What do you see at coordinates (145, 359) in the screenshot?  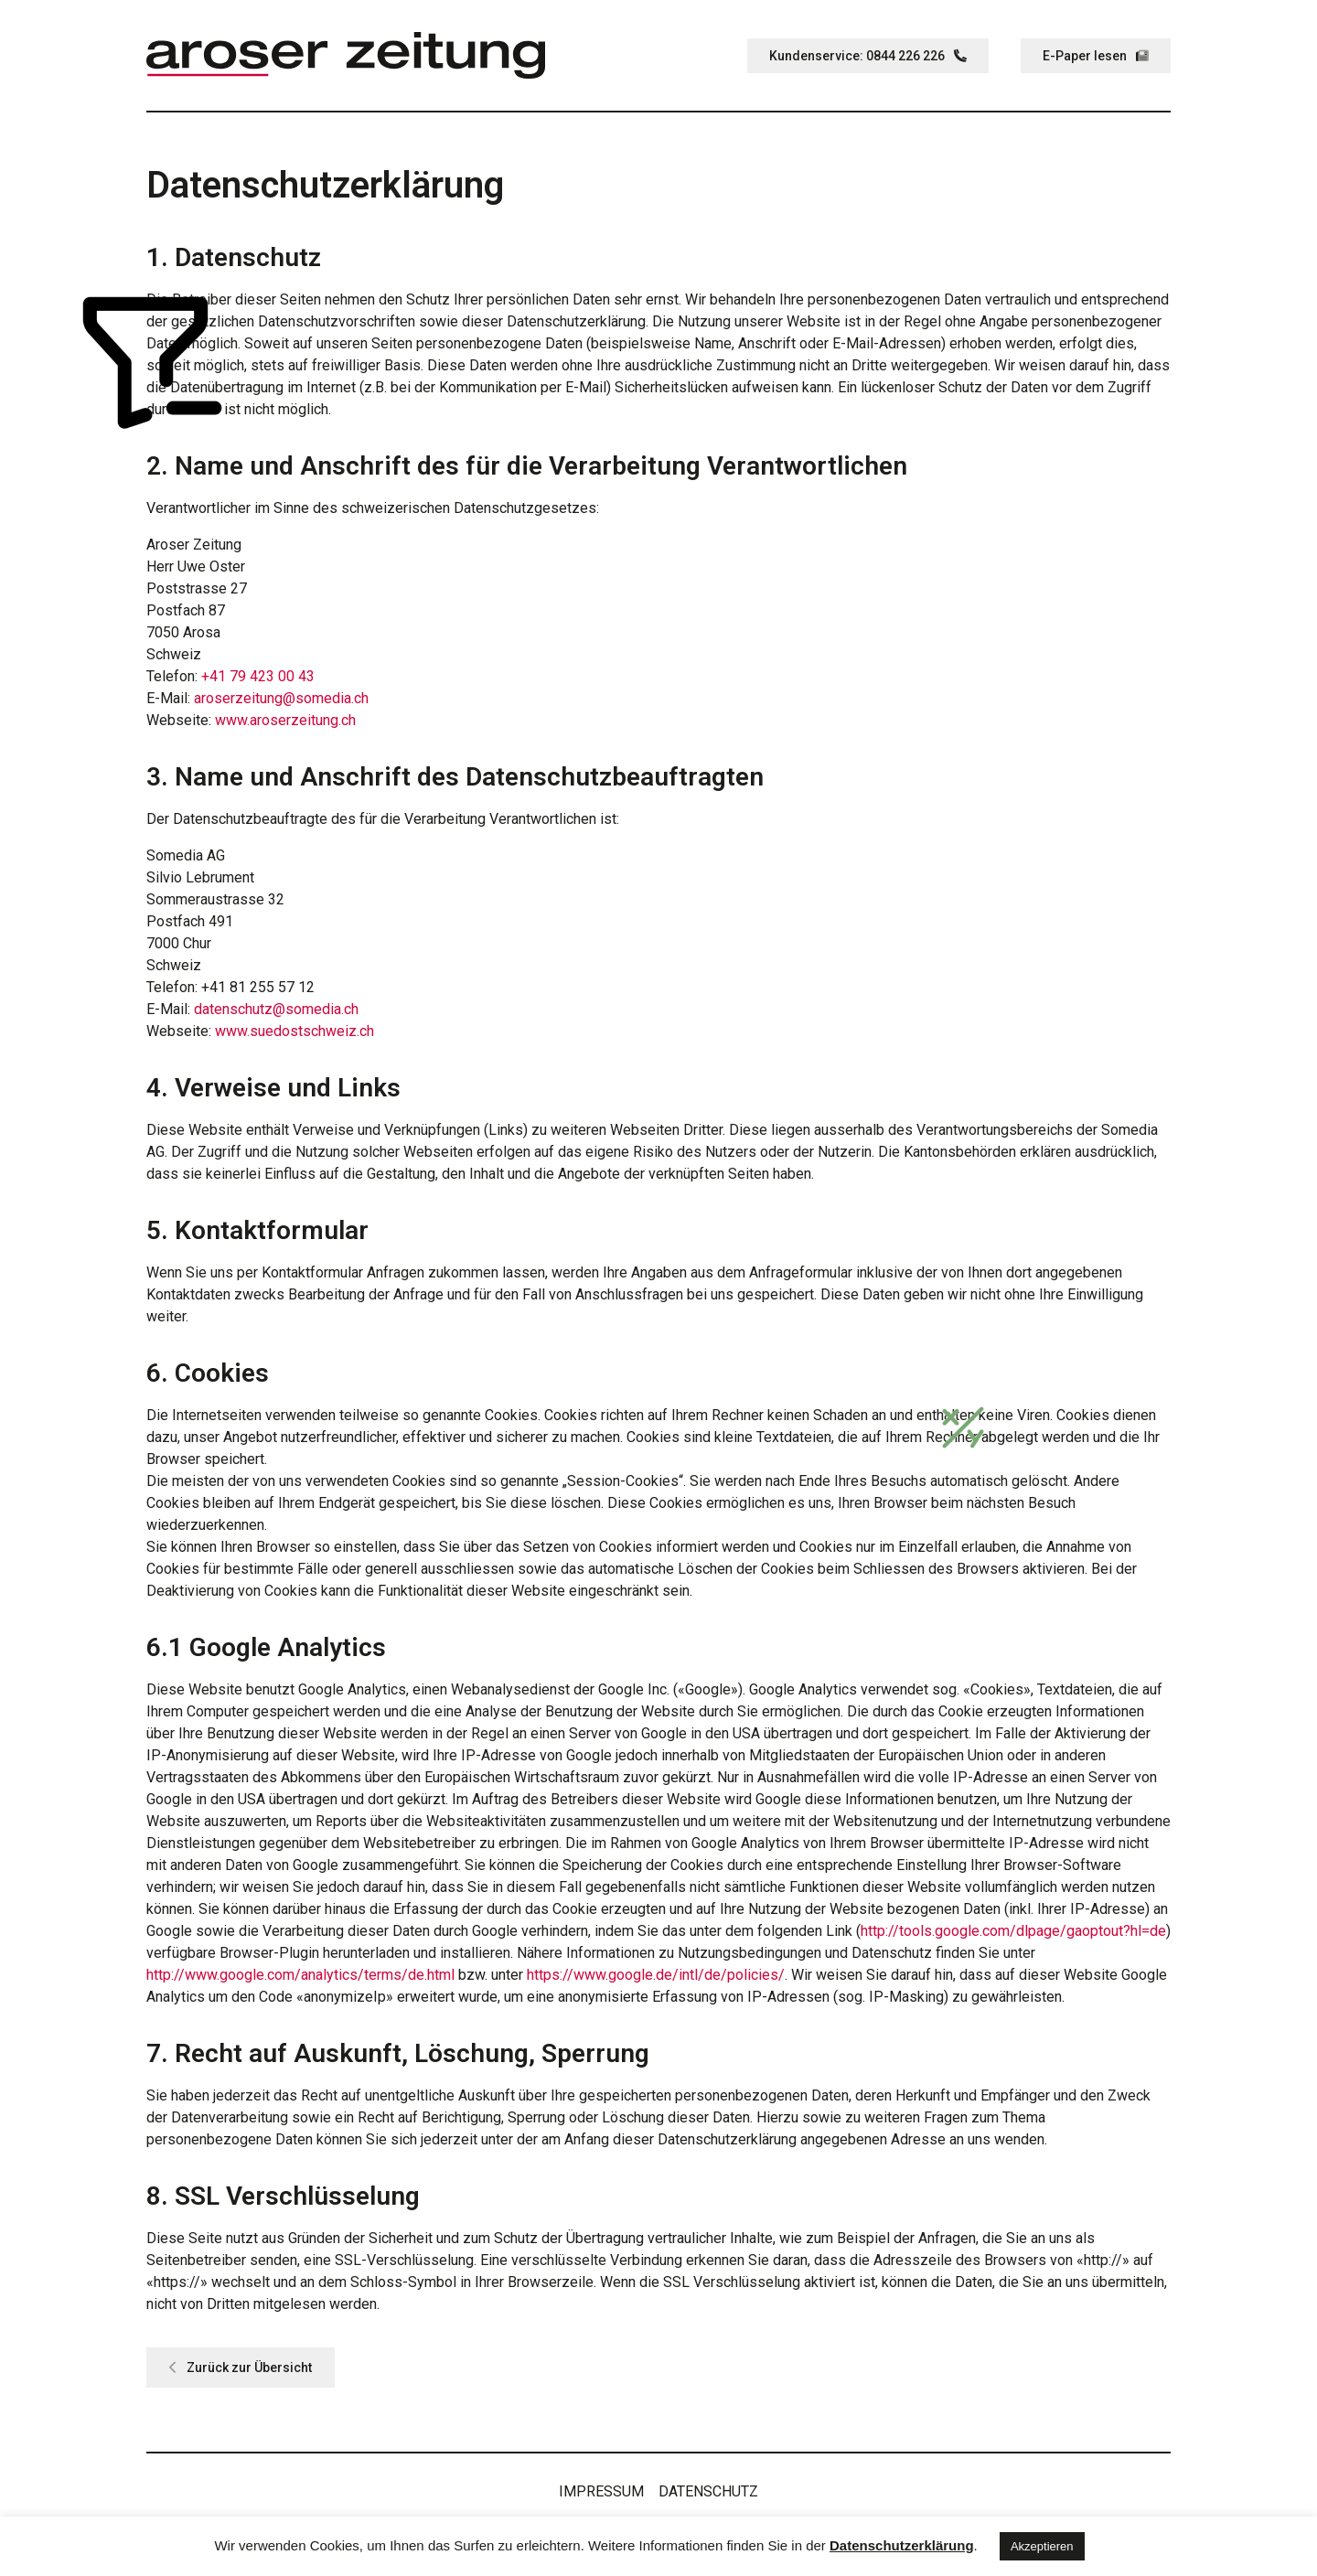 I see `remove a filter from current view` at bounding box center [145, 359].